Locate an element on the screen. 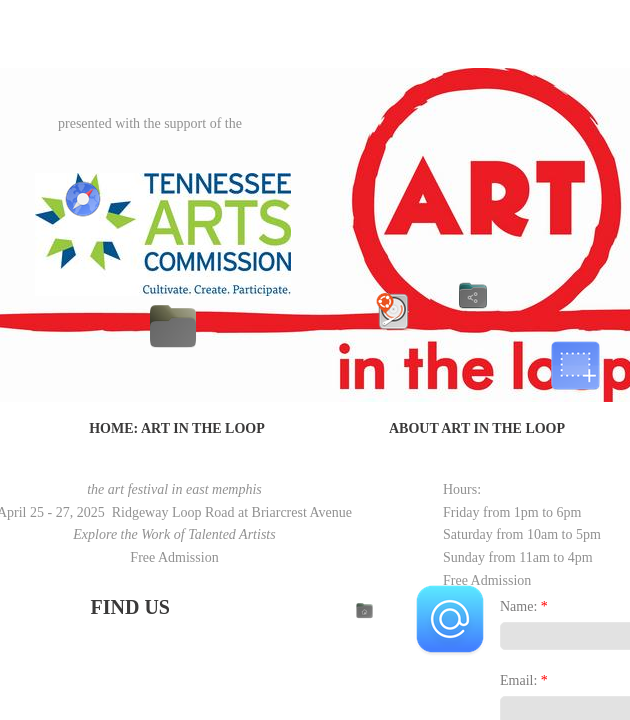 This screenshot has width=630, height=720. access your home folder is located at coordinates (364, 610).